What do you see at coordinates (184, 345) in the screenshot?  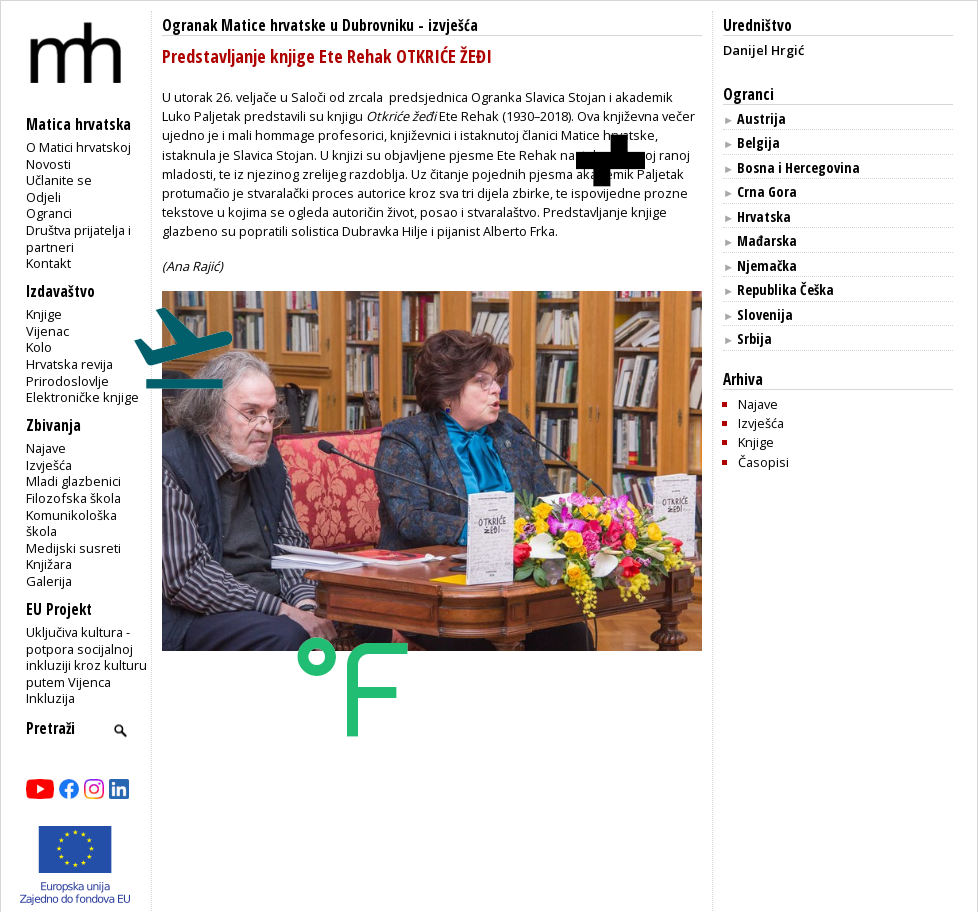 I see `view departing flights` at bounding box center [184, 345].